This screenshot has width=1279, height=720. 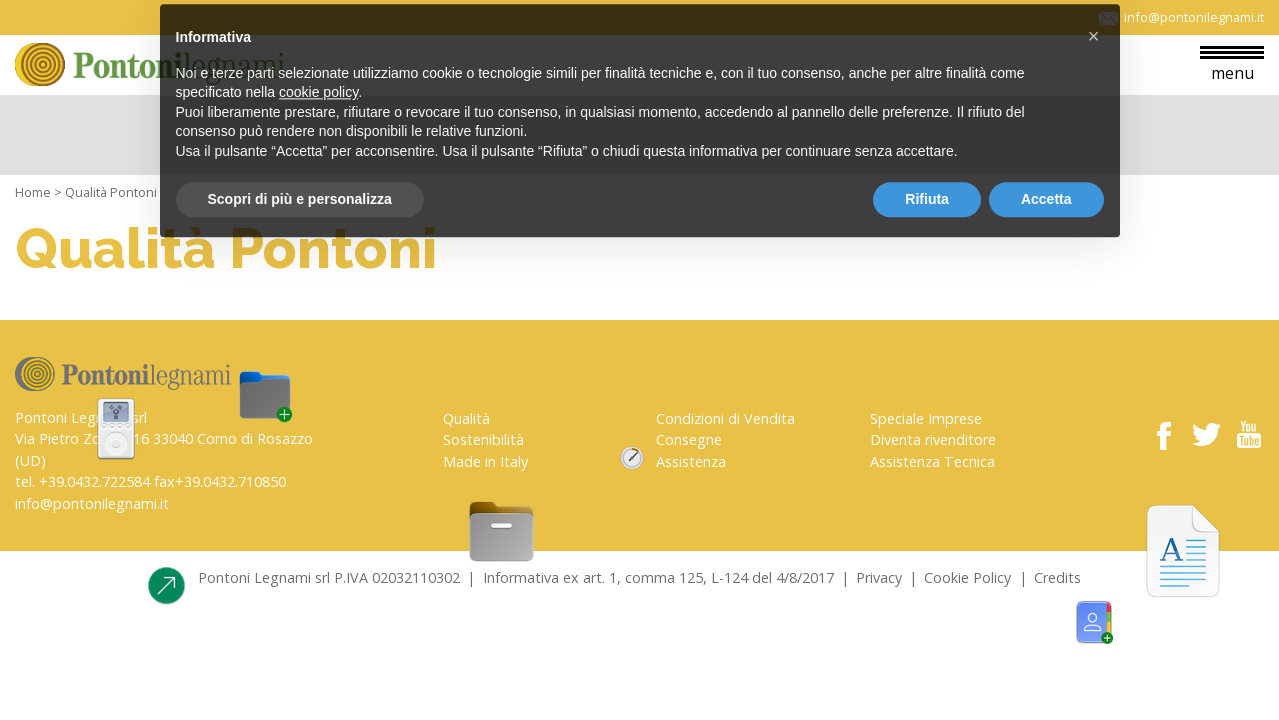 What do you see at coordinates (1094, 622) in the screenshot?
I see `create a new contact in your address book` at bounding box center [1094, 622].